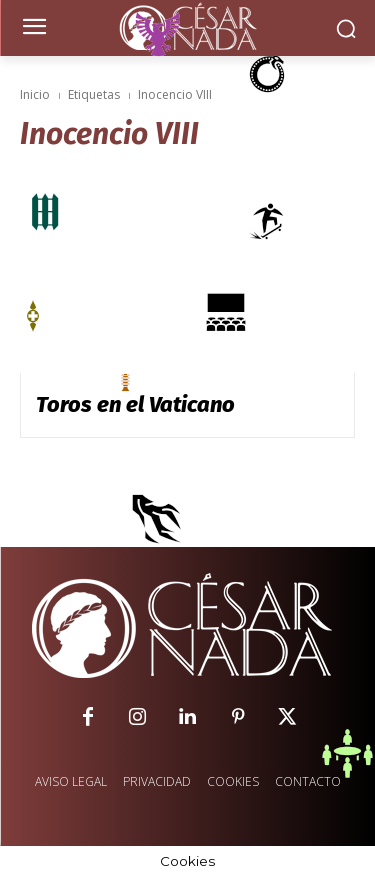 This screenshot has width=375, height=877. I want to click on indicates player has reached level two status, so click(33, 316).